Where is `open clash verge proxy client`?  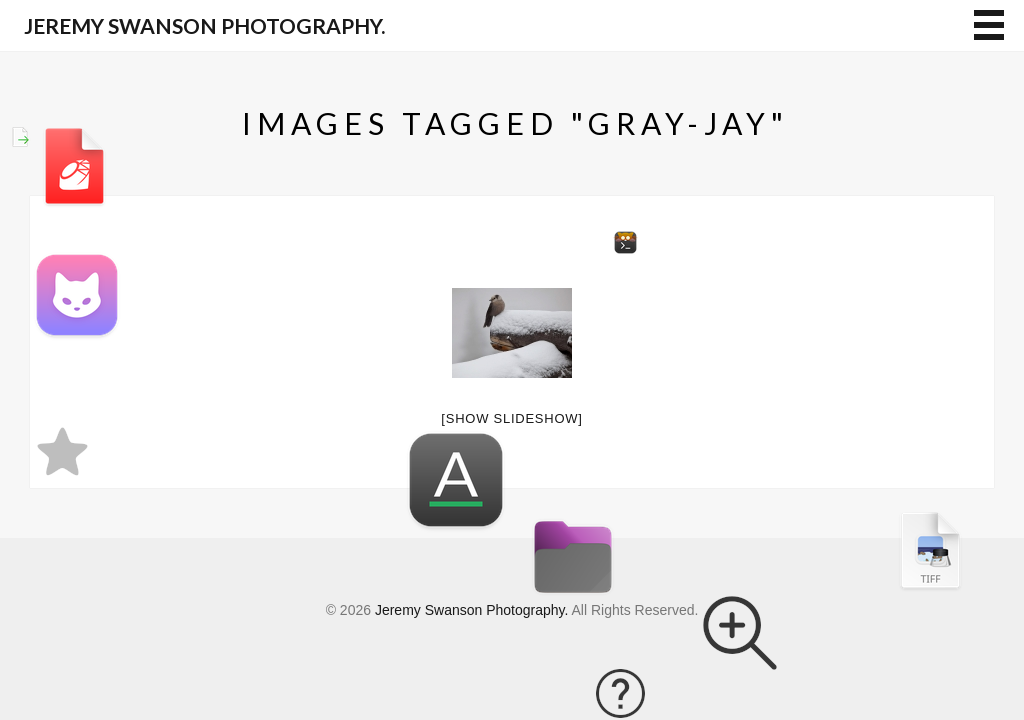
open clash verge proxy client is located at coordinates (77, 295).